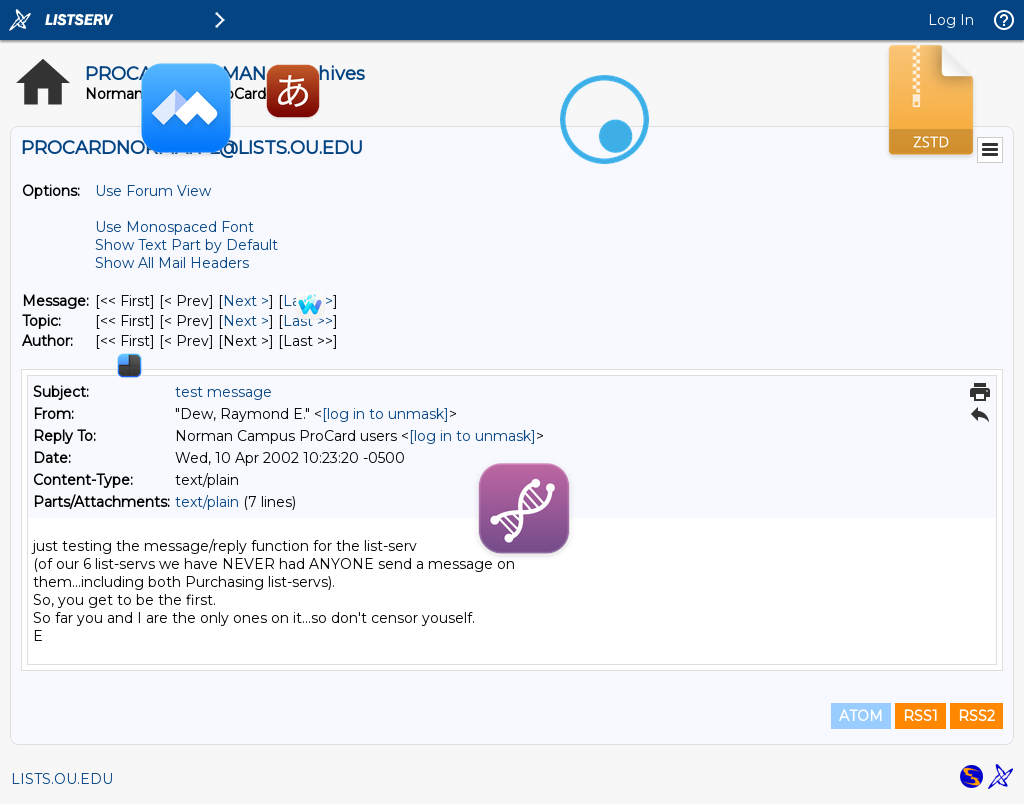  I want to click on a zstandard compressed file, so click(931, 102).